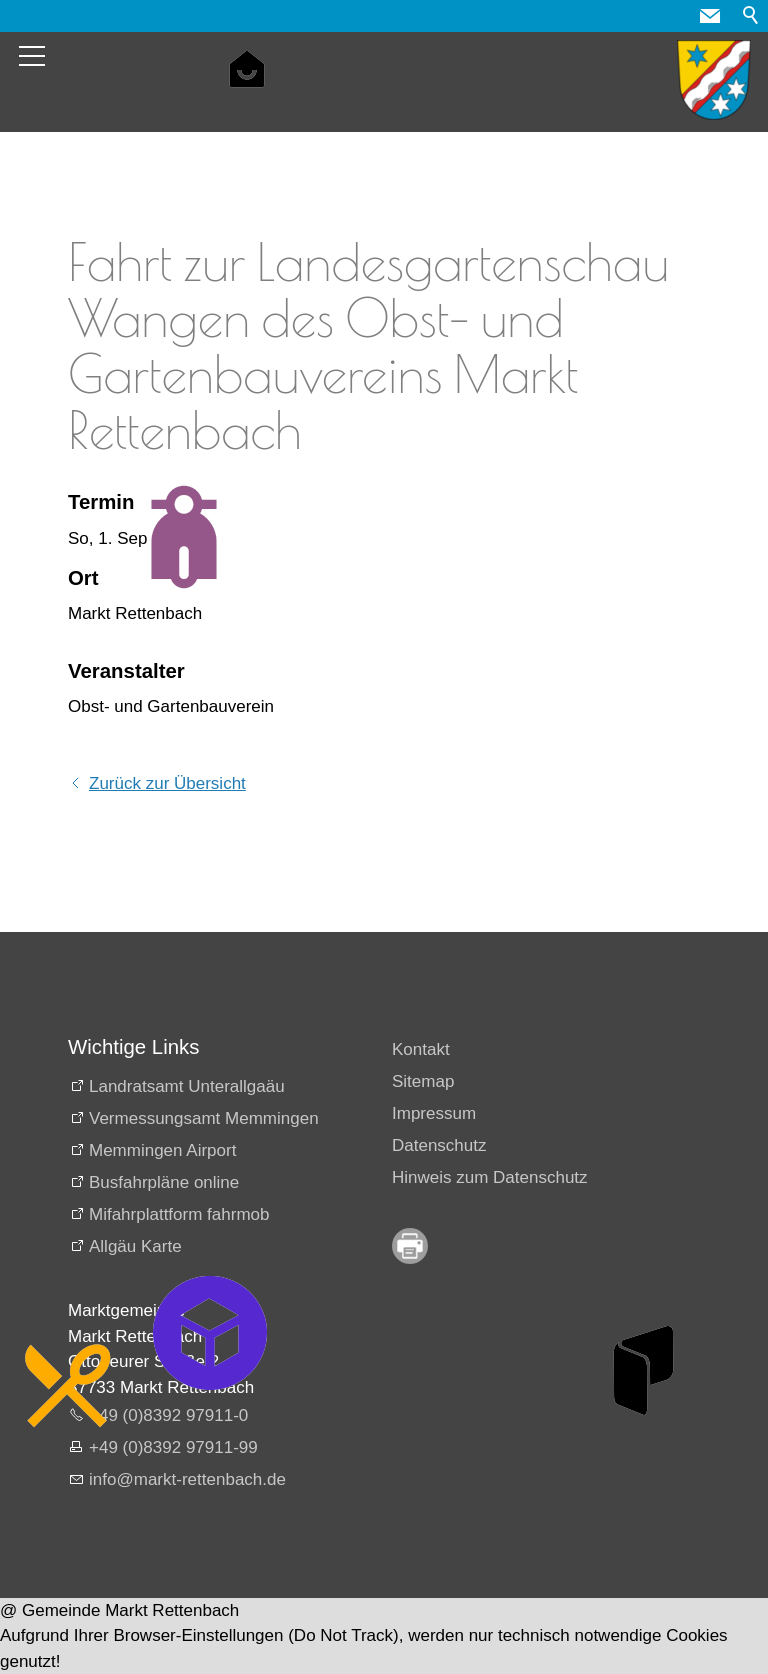  I want to click on file.io brand logo, so click(643, 1370).